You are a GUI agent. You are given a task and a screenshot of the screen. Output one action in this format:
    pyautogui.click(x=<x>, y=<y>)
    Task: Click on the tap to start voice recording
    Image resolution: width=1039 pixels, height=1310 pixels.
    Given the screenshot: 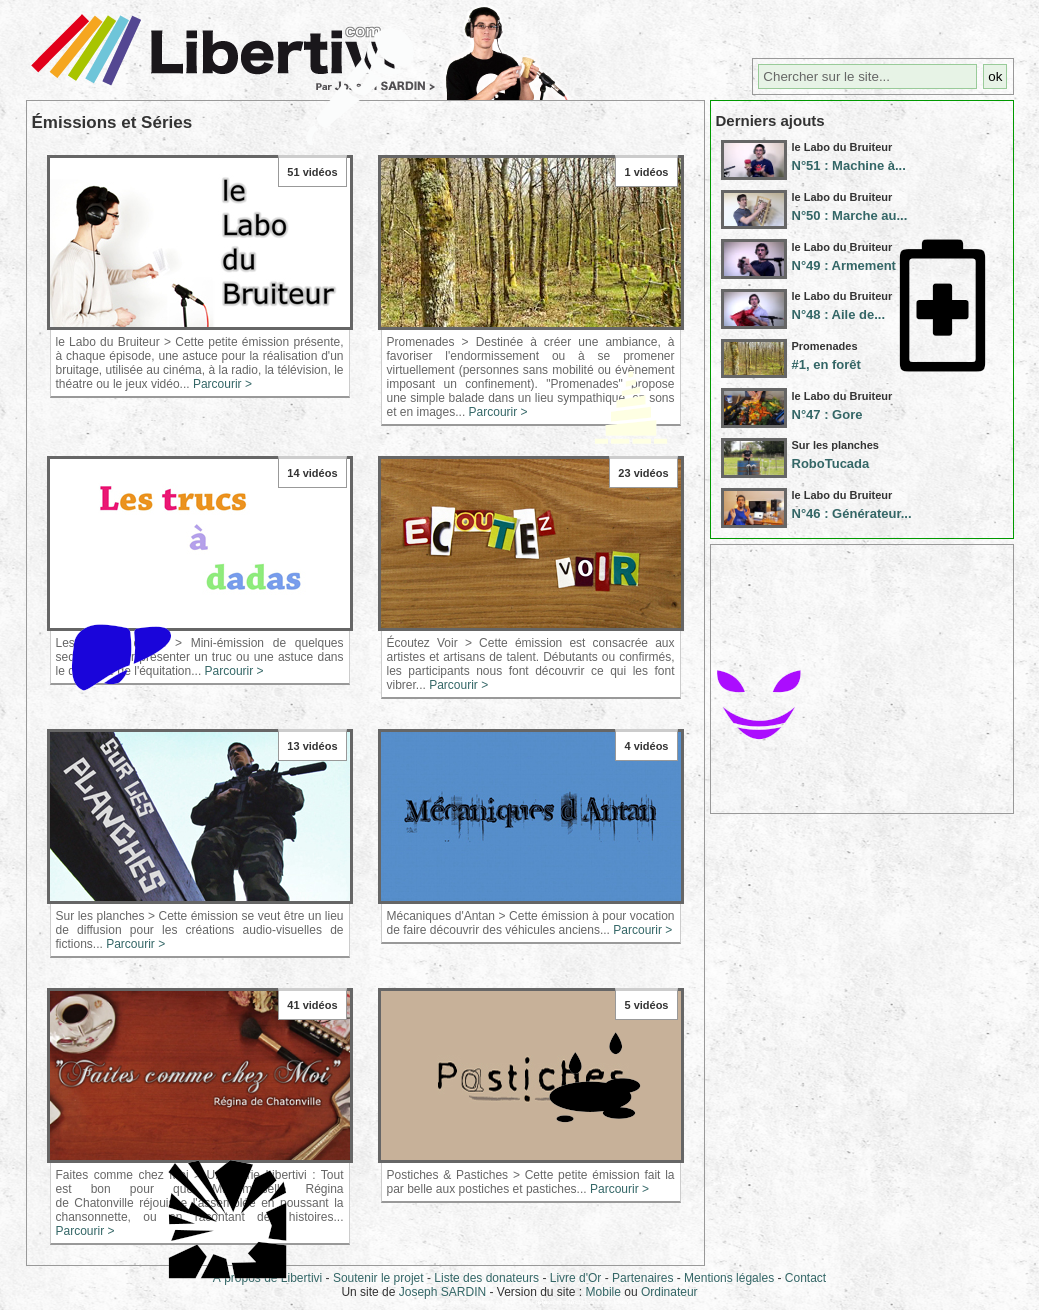 What is the action you would take?
    pyautogui.click(x=356, y=87)
    